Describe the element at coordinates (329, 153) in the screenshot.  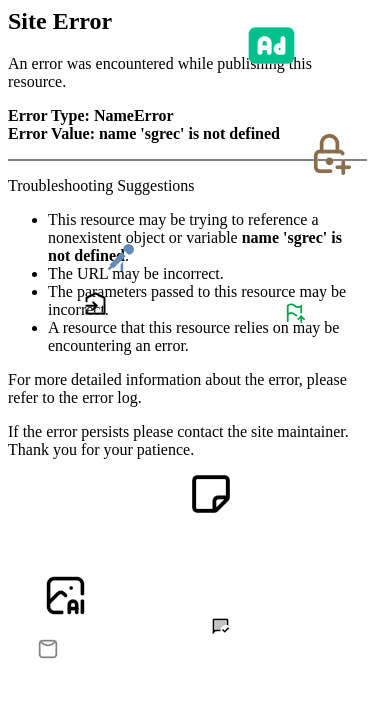
I see `add a new password or security credential` at that location.